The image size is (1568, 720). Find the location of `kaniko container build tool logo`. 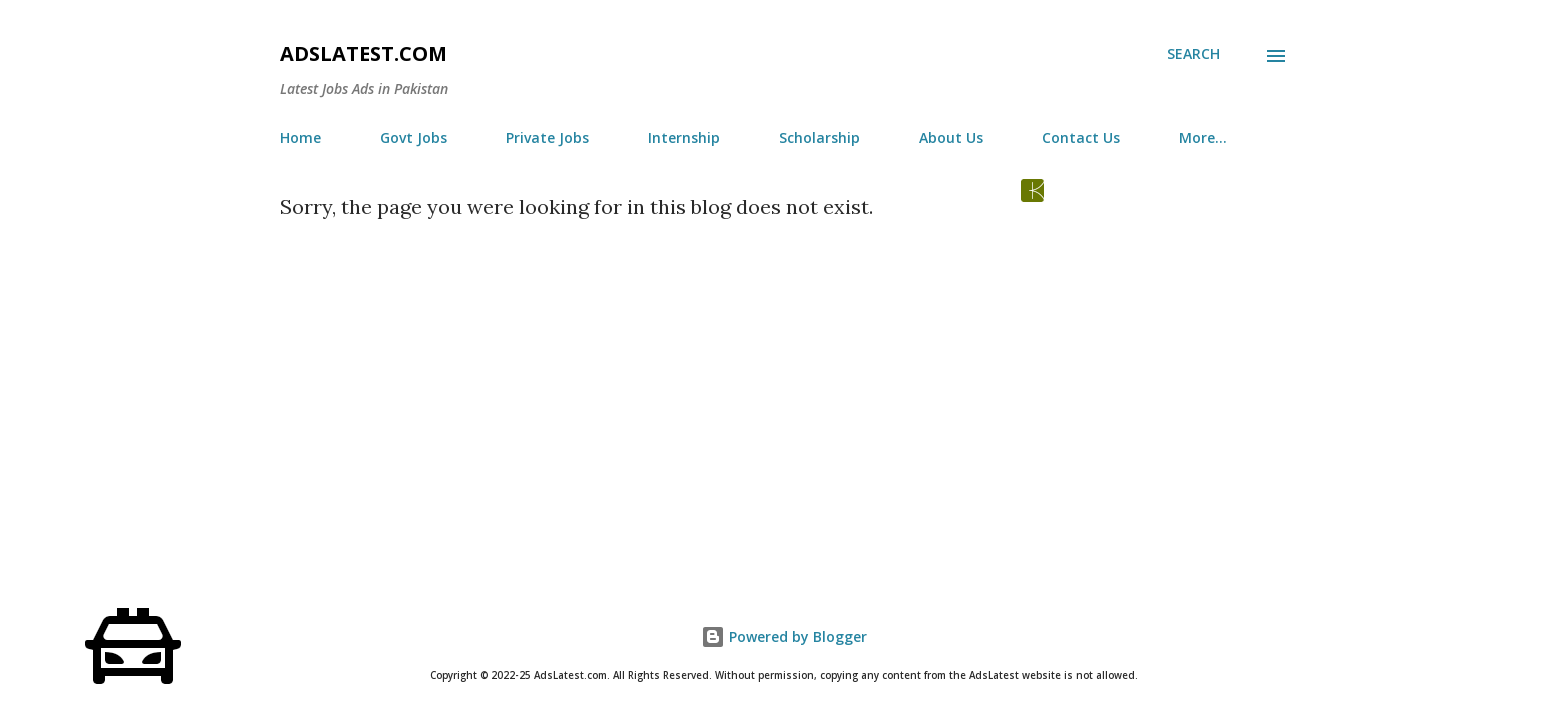

kaniko container build tool logo is located at coordinates (1032, 190).